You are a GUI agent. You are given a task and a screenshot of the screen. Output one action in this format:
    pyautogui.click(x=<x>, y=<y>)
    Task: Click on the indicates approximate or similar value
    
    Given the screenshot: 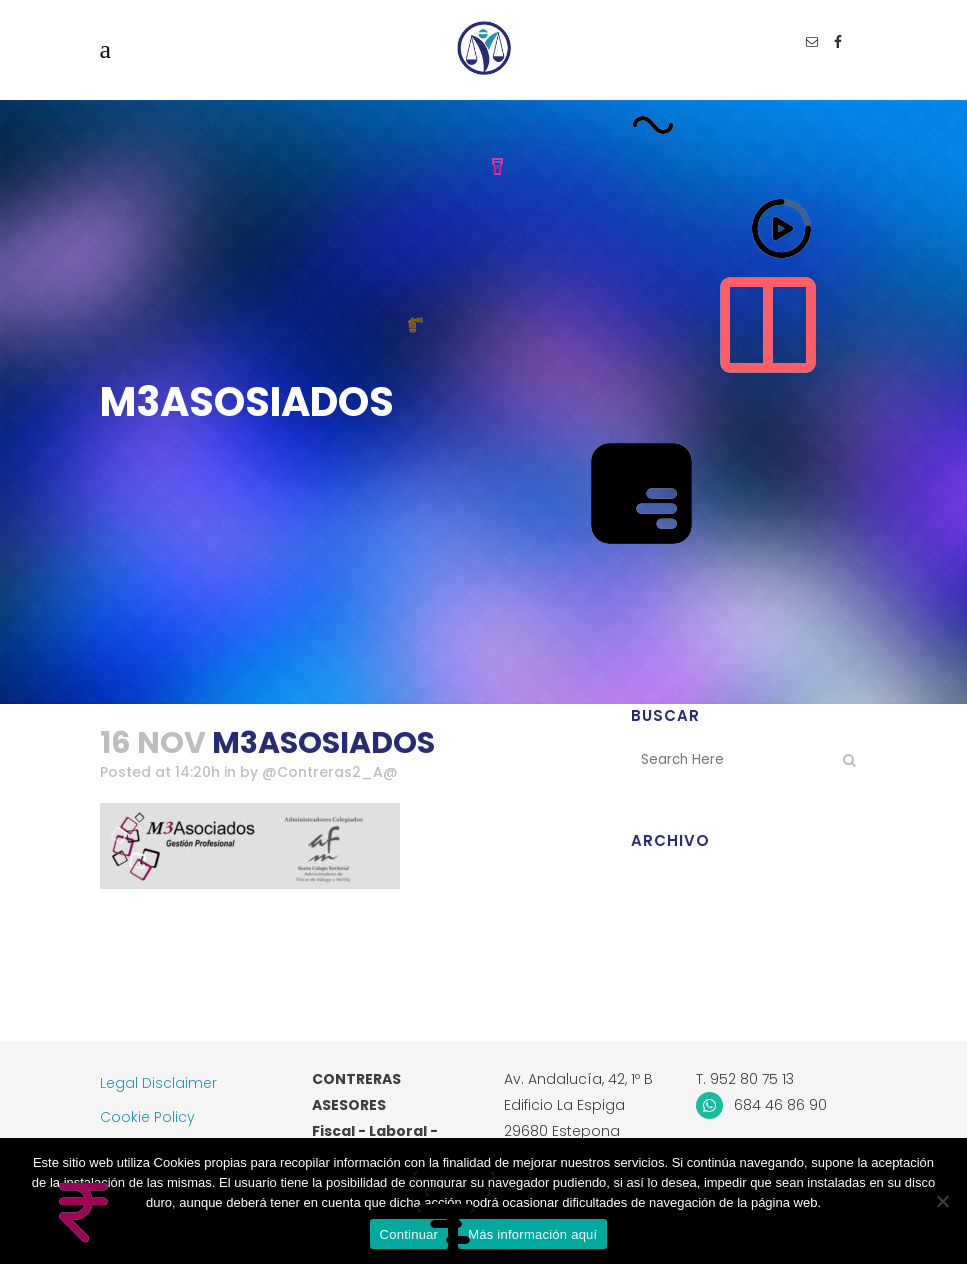 What is the action you would take?
    pyautogui.click(x=653, y=125)
    